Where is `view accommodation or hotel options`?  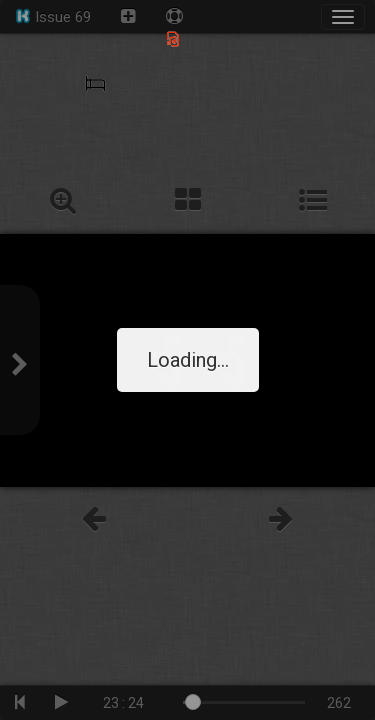
view accommodation or hotel options is located at coordinates (95, 83).